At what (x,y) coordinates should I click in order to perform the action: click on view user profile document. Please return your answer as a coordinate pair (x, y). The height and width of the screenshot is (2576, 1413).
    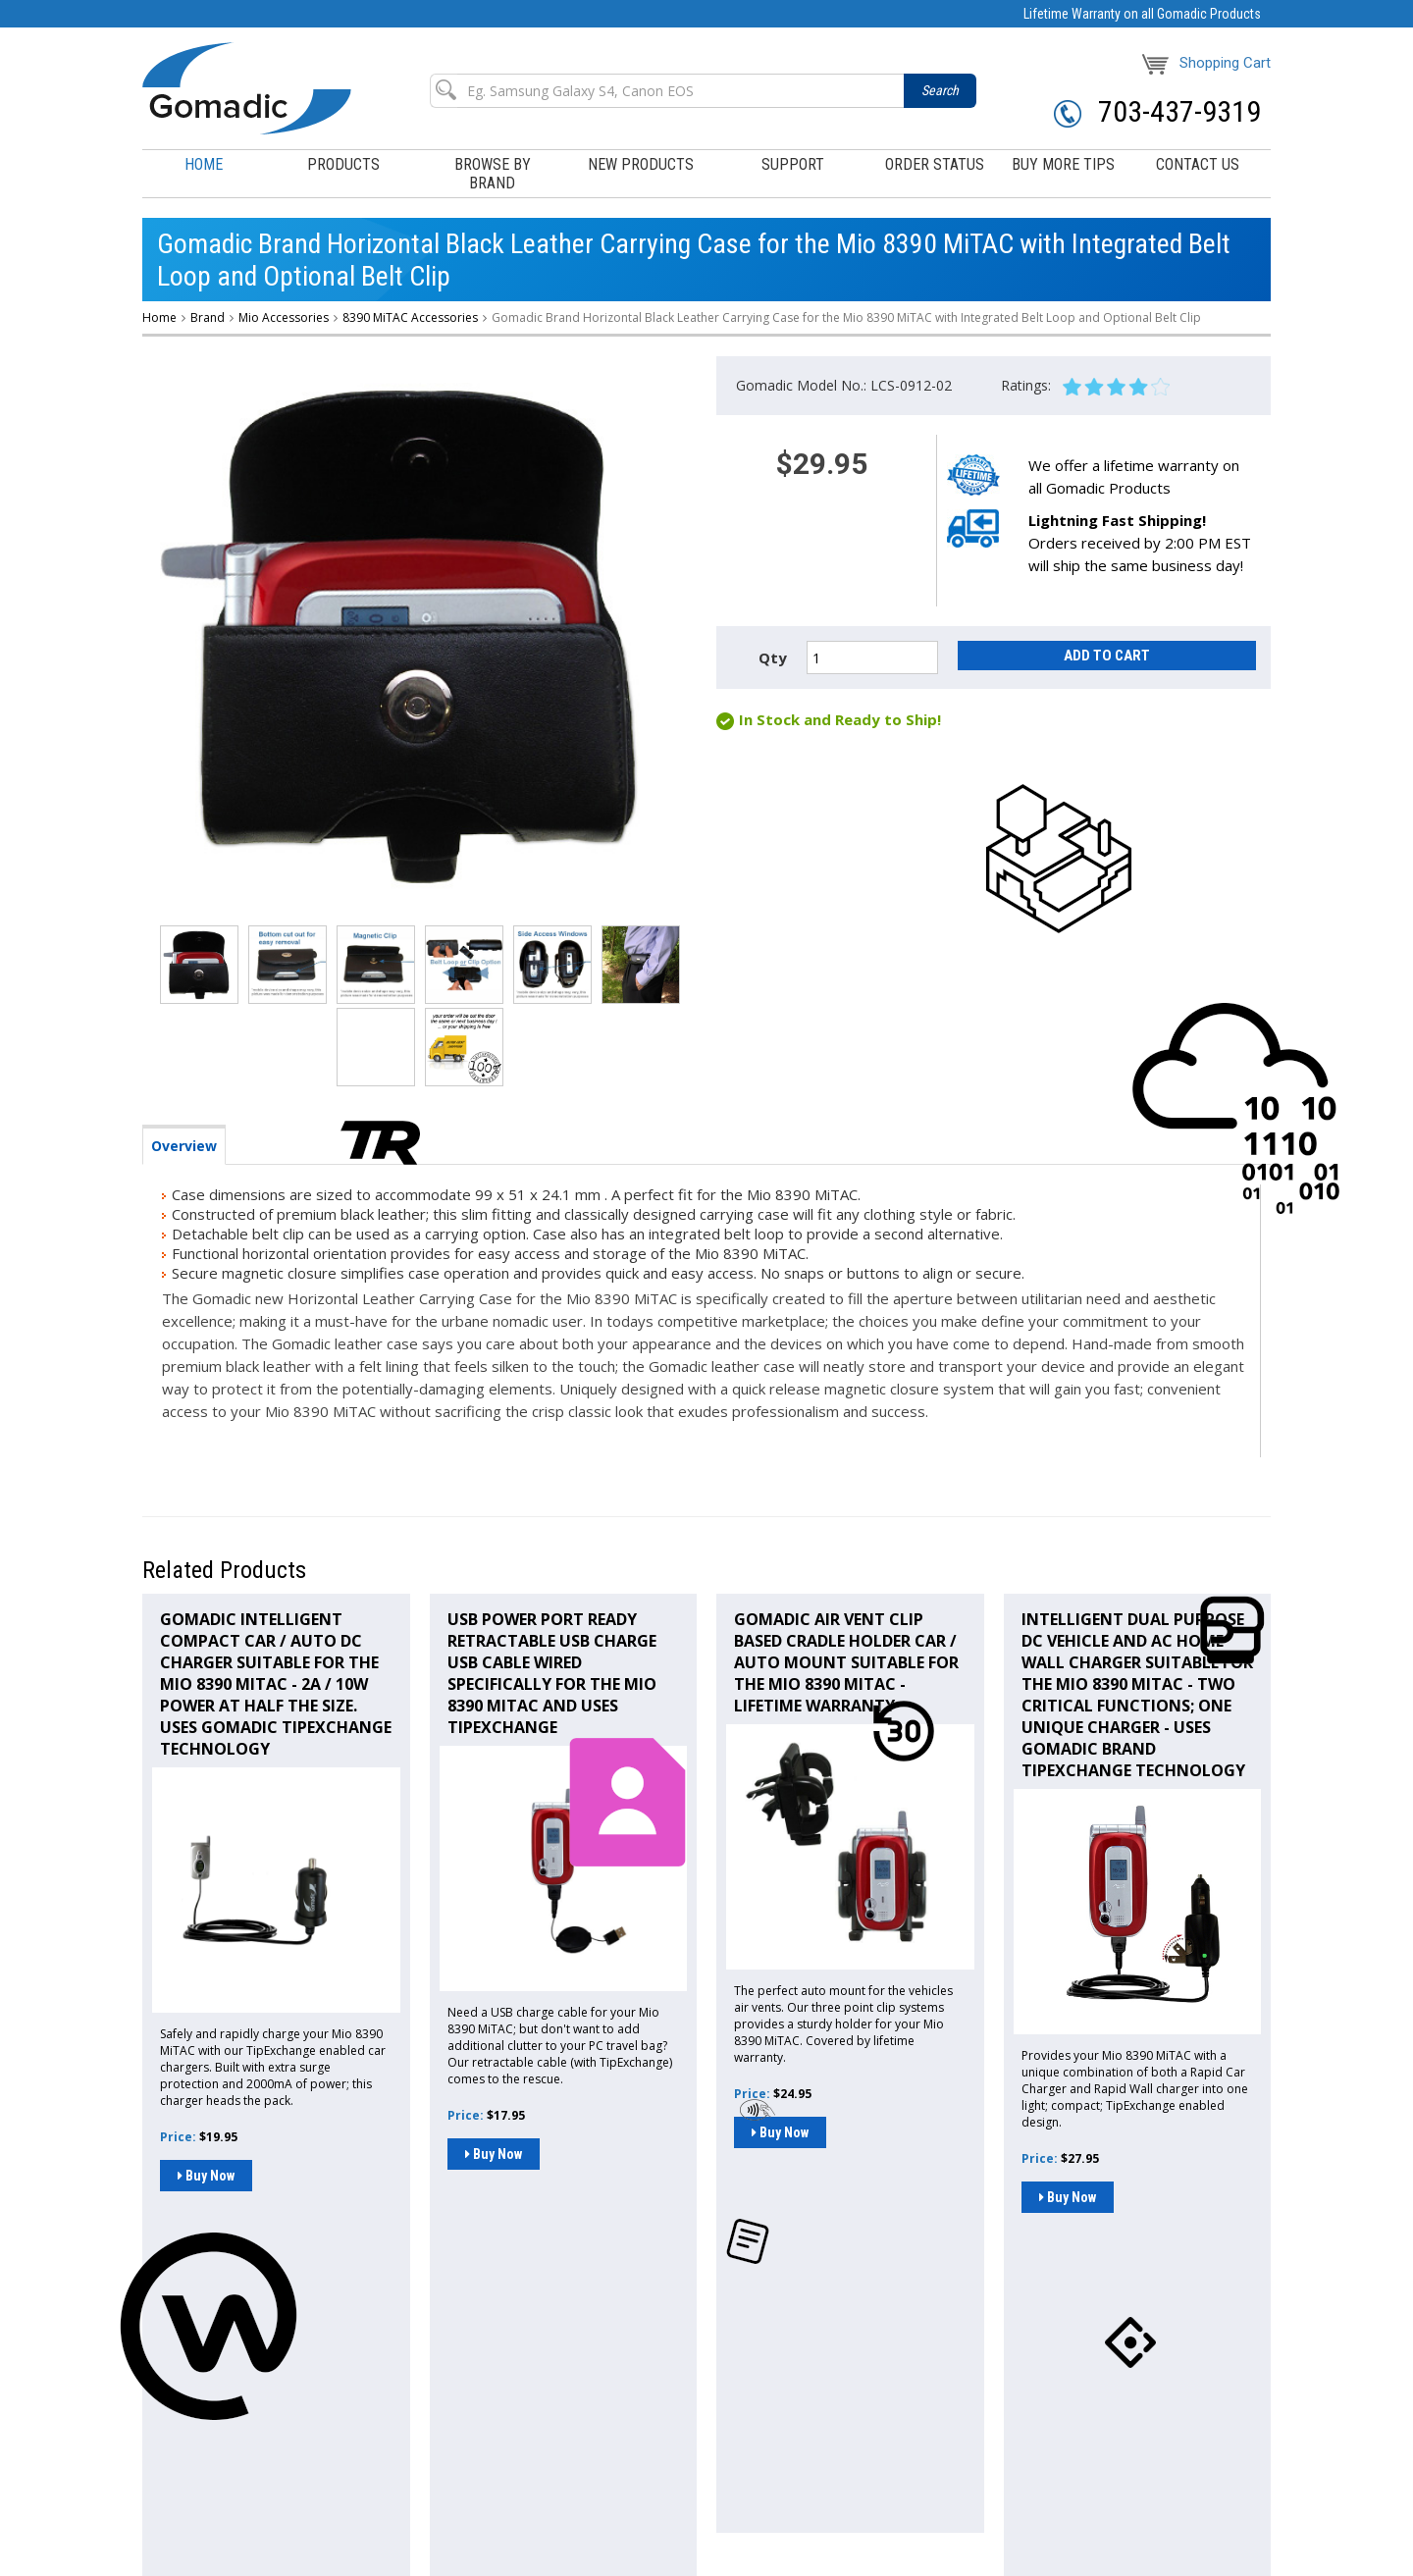
    Looking at the image, I should click on (627, 1802).